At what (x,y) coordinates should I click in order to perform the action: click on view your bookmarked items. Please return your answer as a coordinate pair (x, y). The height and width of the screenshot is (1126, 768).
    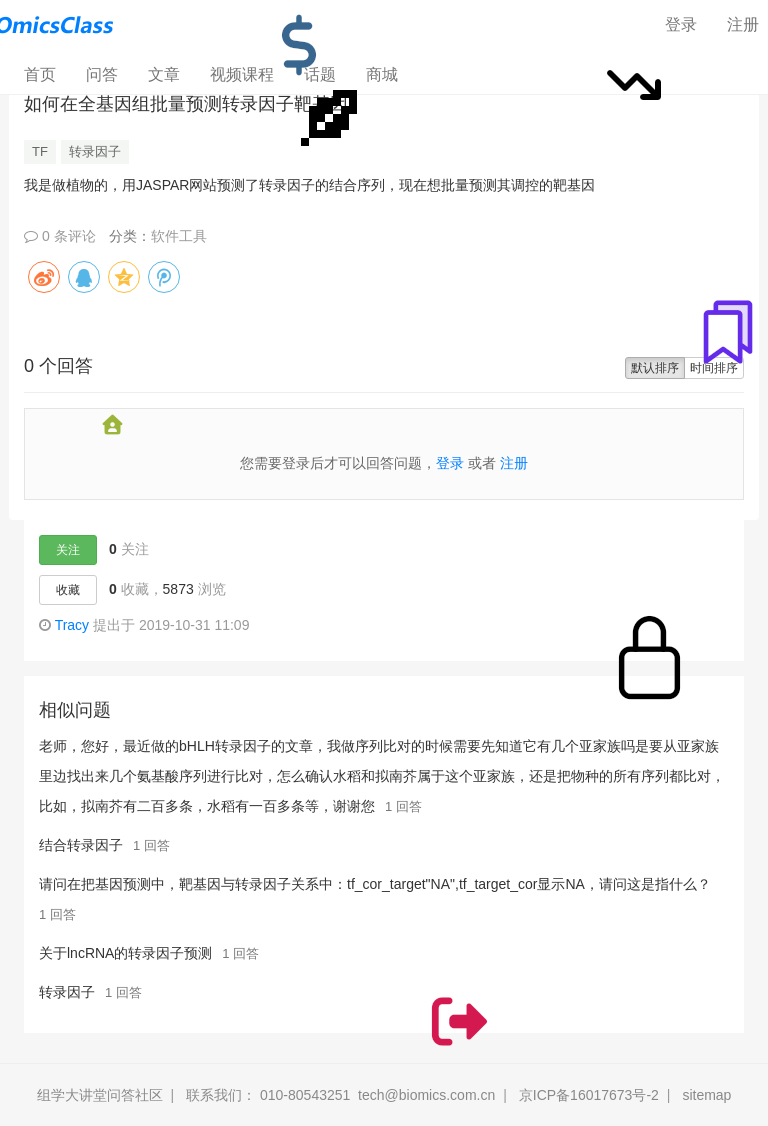
    Looking at the image, I should click on (728, 332).